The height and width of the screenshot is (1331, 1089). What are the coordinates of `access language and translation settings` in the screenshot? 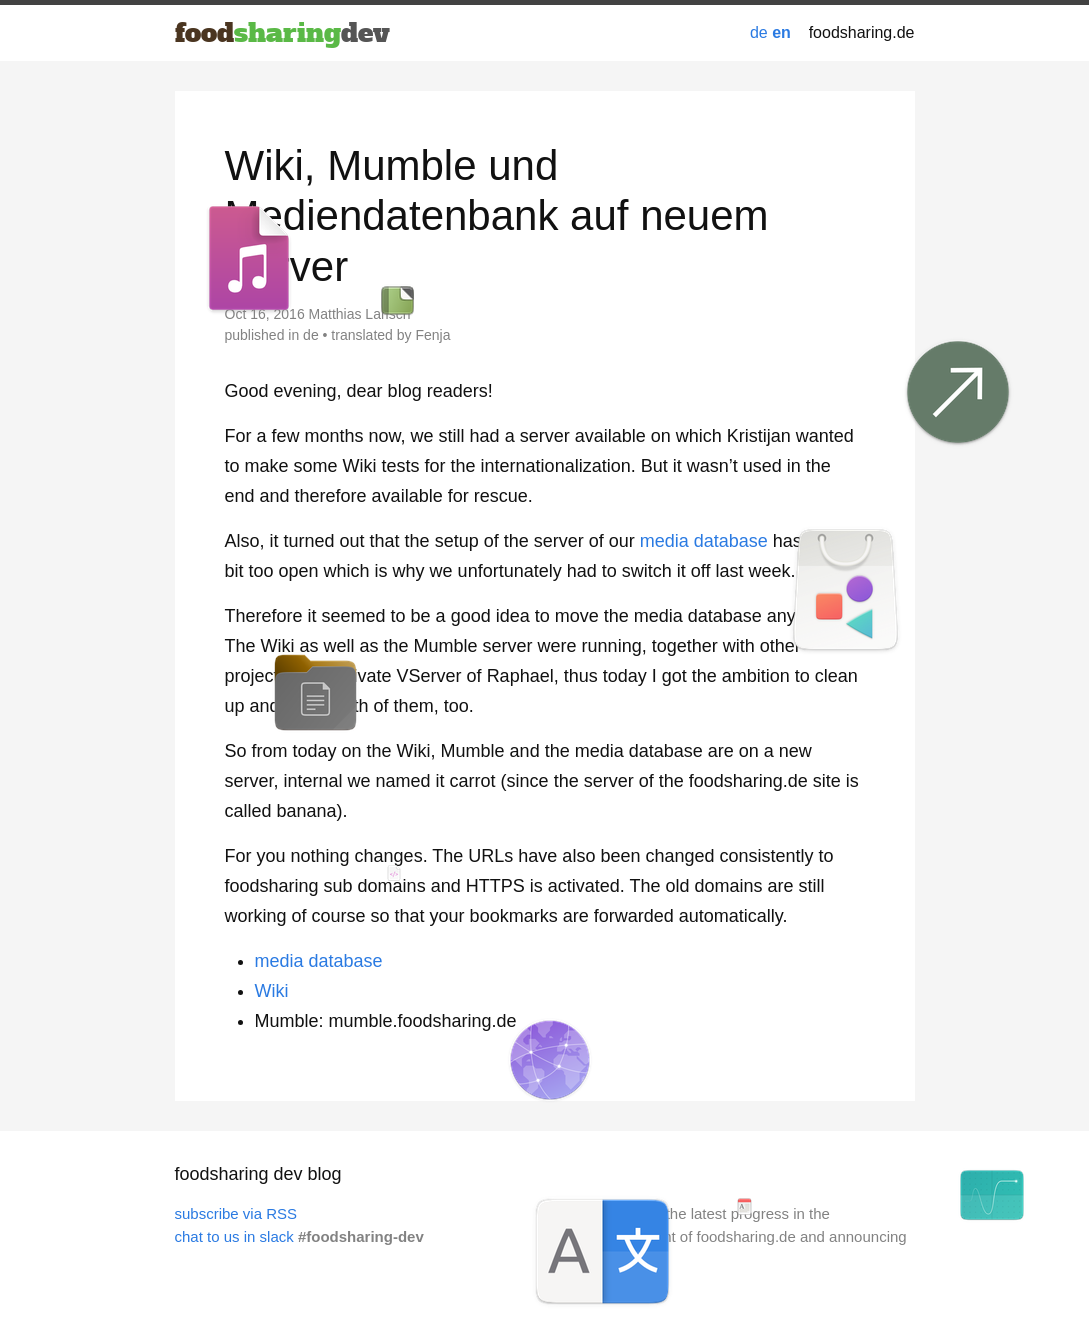 It's located at (602, 1251).